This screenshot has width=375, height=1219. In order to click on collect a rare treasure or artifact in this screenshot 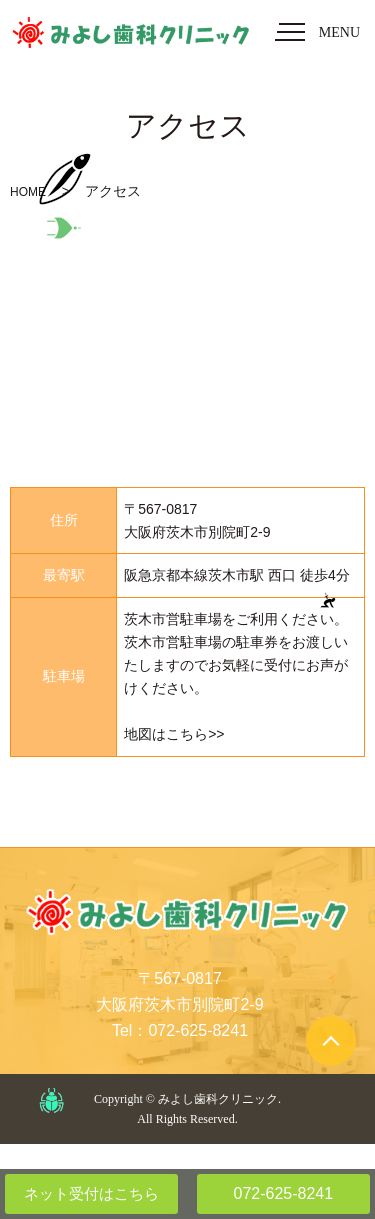, I will do `click(51, 1100)`.